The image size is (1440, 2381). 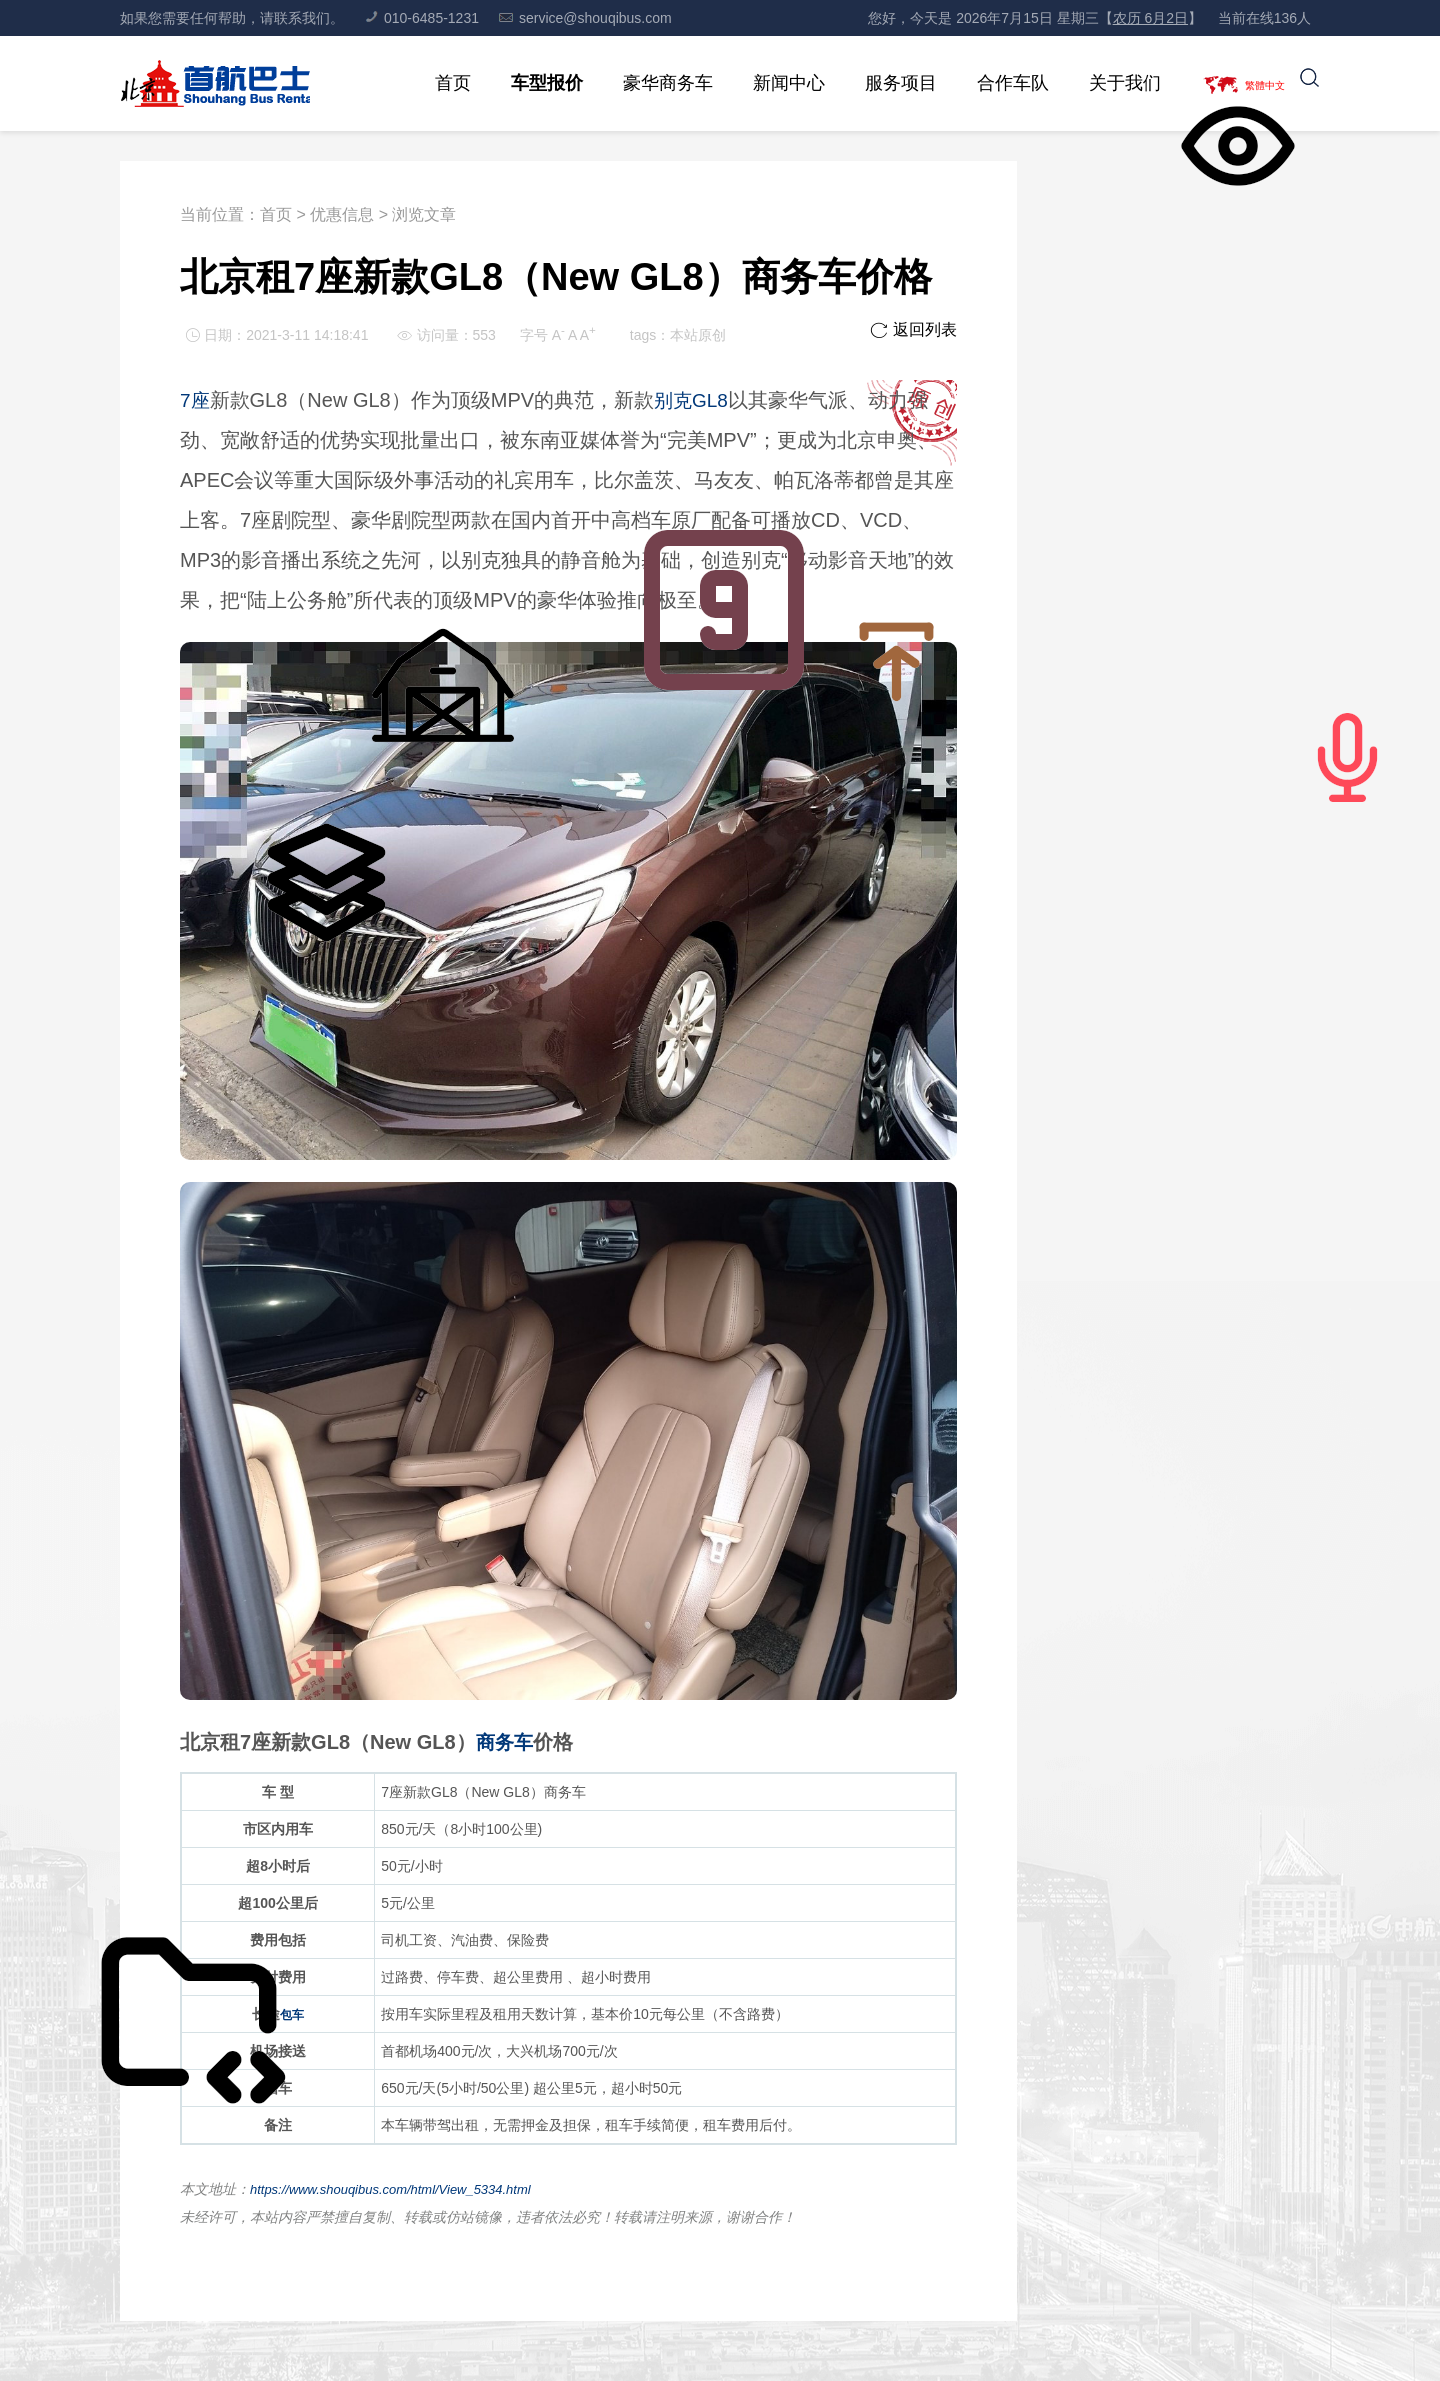 What do you see at coordinates (724, 610) in the screenshot?
I see `select or navigate to item number 9` at bounding box center [724, 610].